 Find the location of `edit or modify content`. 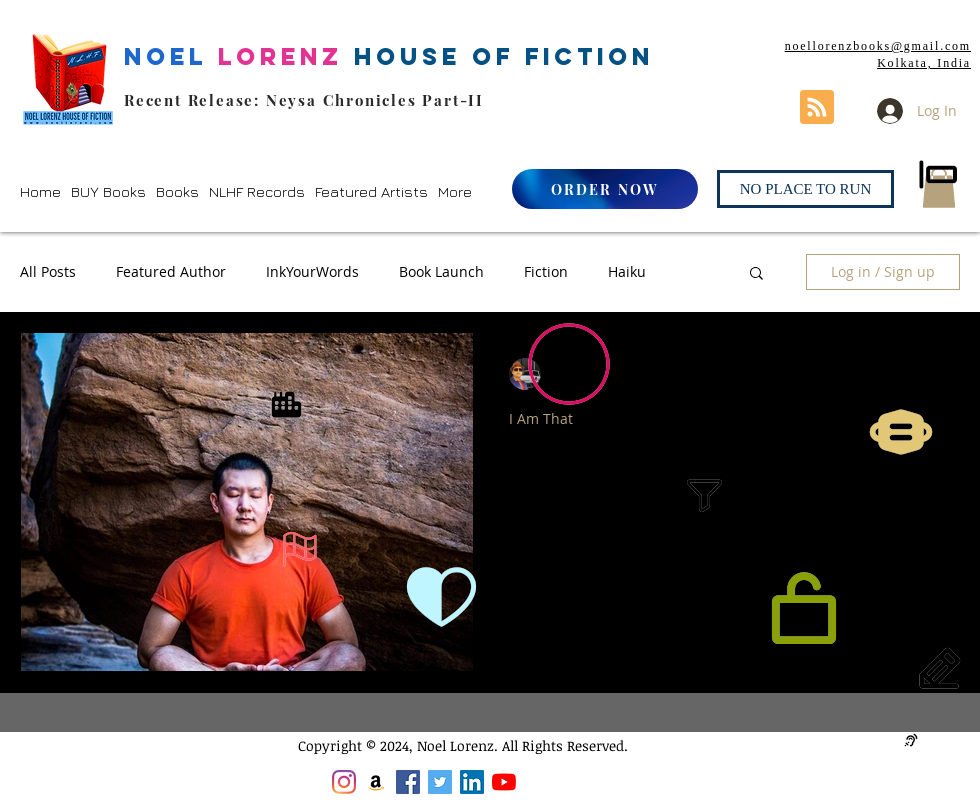

edit or modify content is located at coordinates (939, 669).